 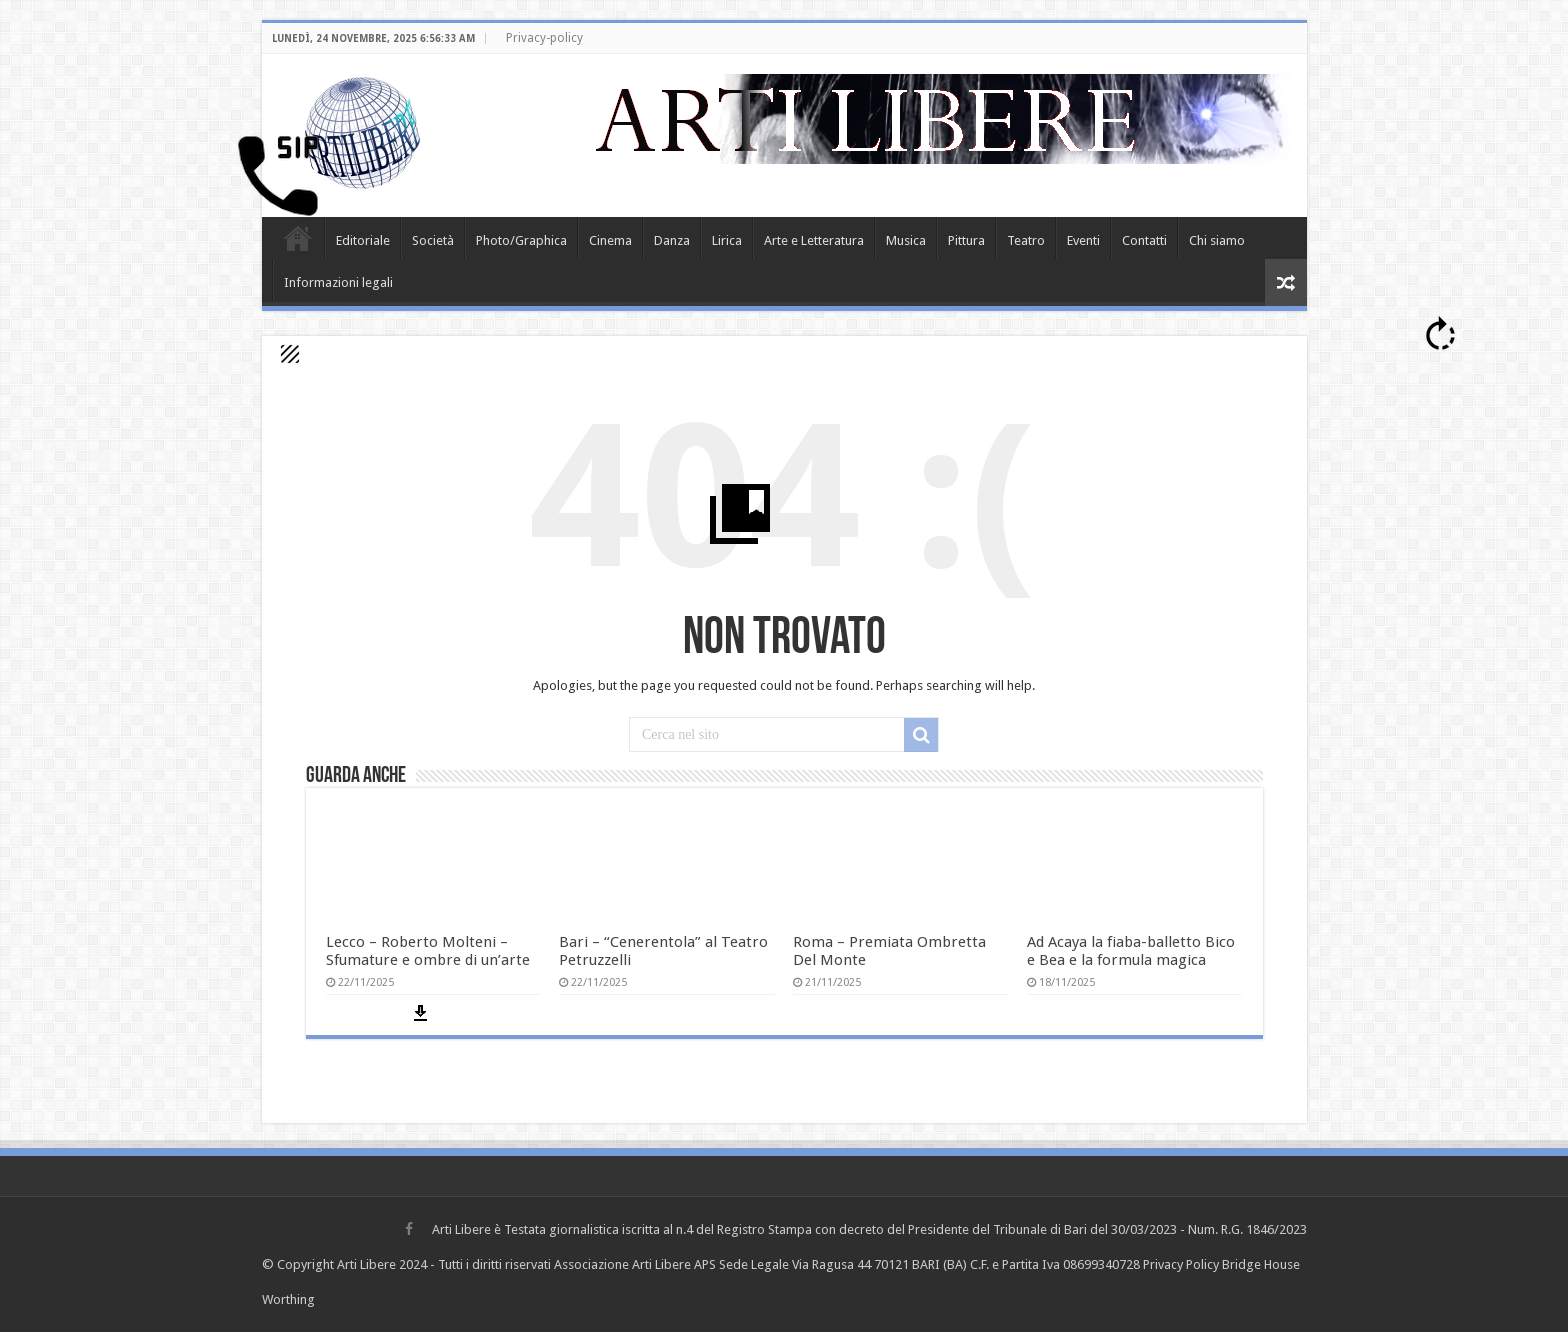 What do you see at coordinates (740, 514) in the screenshot?
I see `access your bookmarked collections` at bounding box center [740, 514].